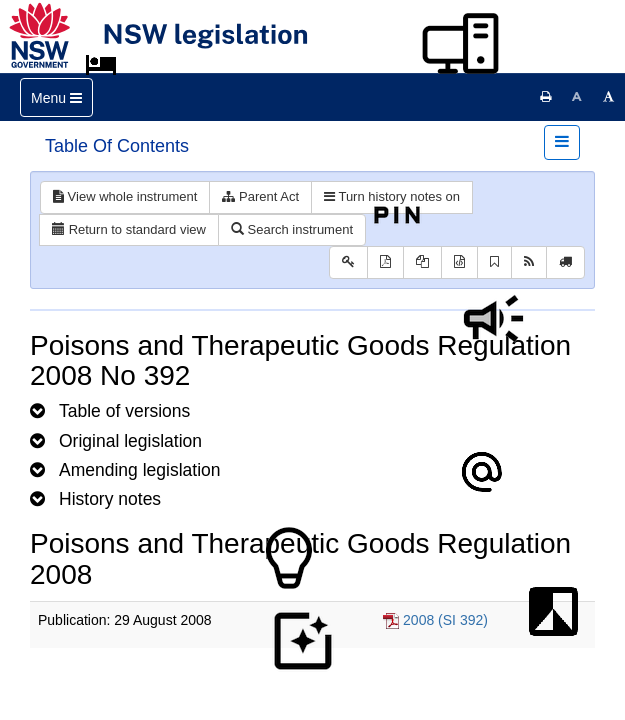  Describe the element at coordinates (460, 43) in the screenshot. I see `access desktop computer settings` at that location.